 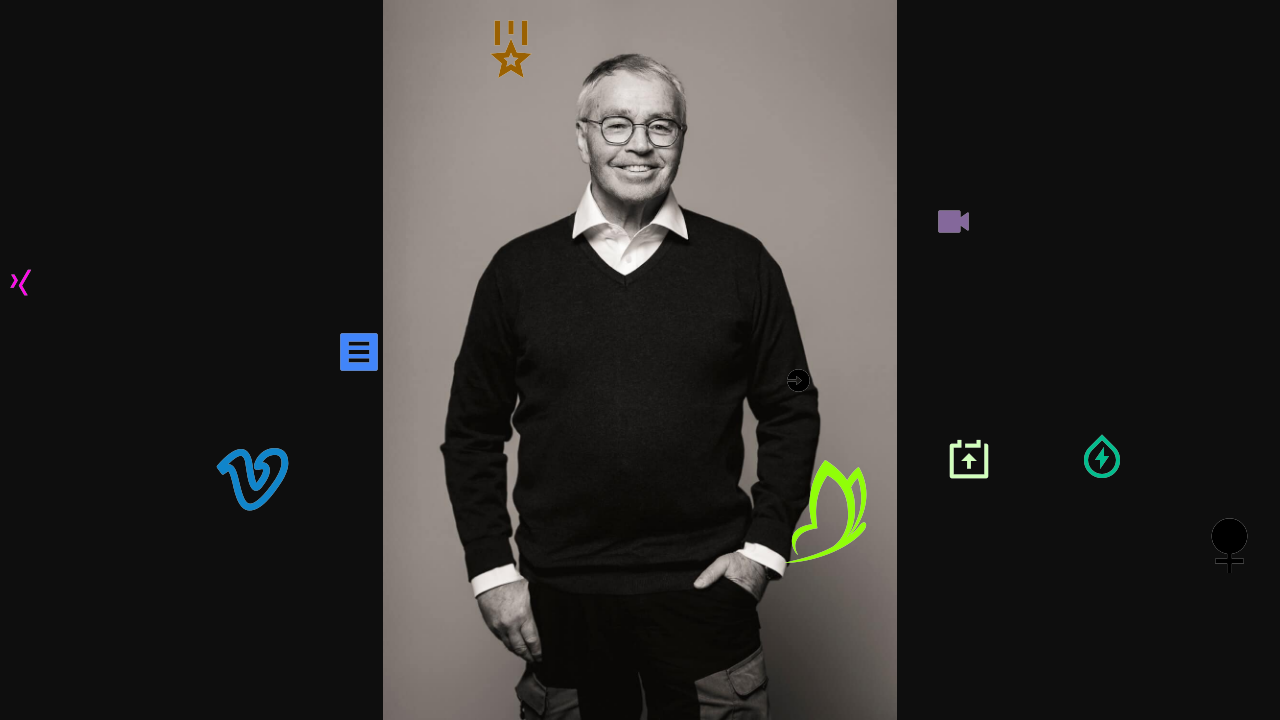 What do you see at coordinates (511, 48) in the screenshot?
I see `view achievements or awards` at bounding box center [511, 48].